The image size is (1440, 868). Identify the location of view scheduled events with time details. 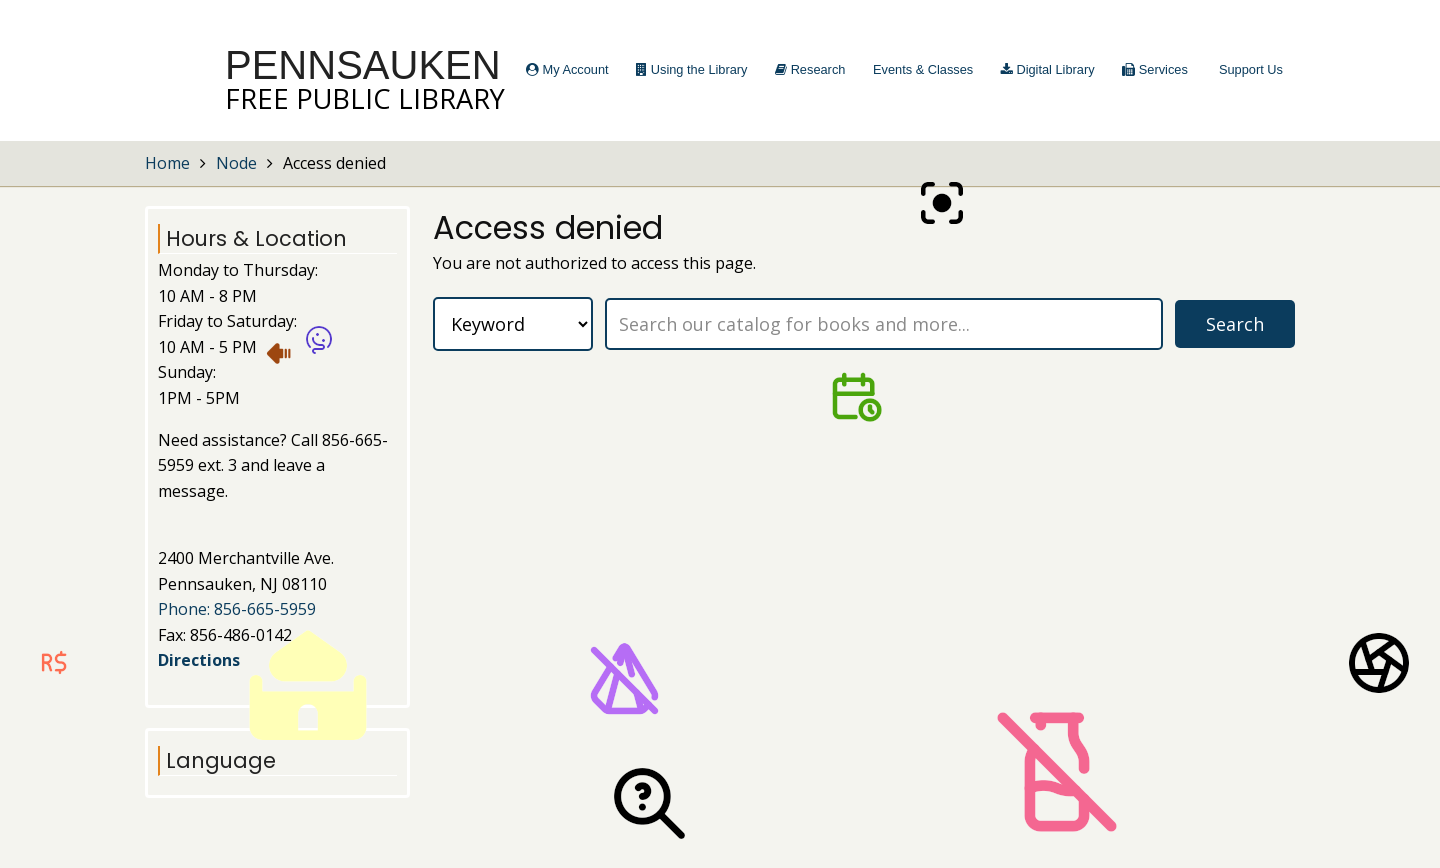
(856, 396).